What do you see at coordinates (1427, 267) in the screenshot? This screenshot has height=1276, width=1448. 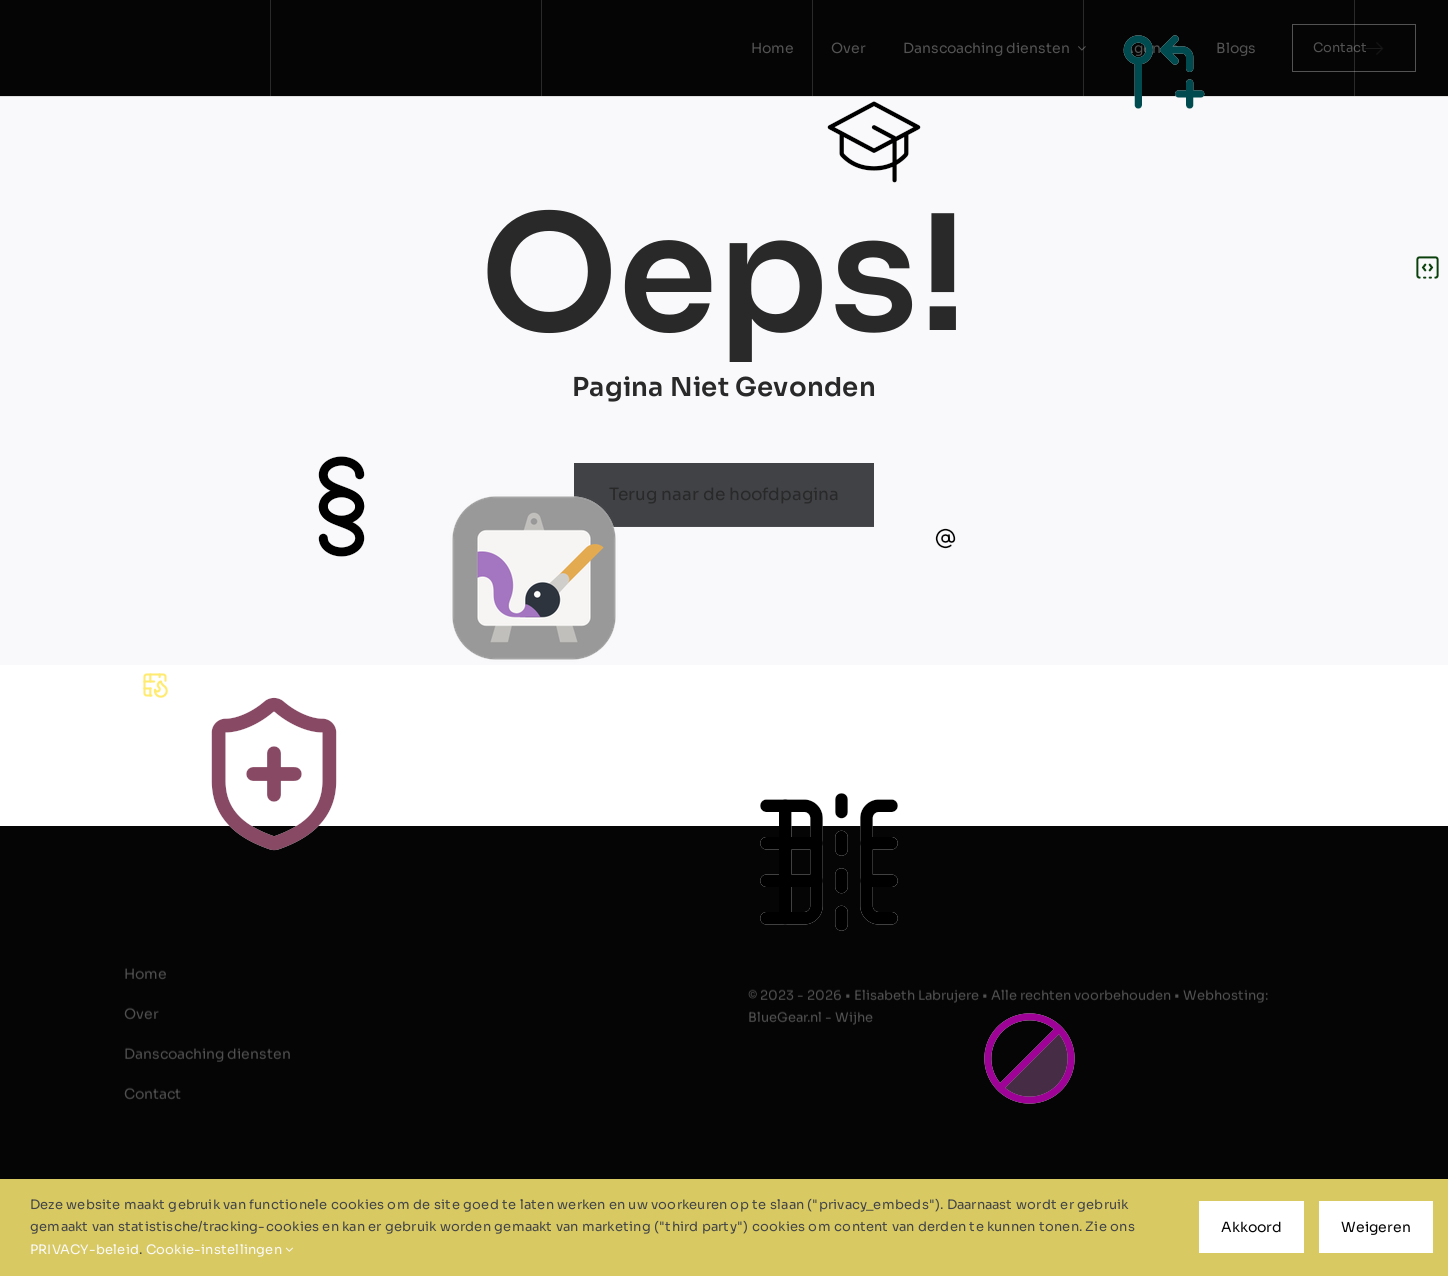 I see `embed code snippet in a container` at bounding box center [1427, 267].